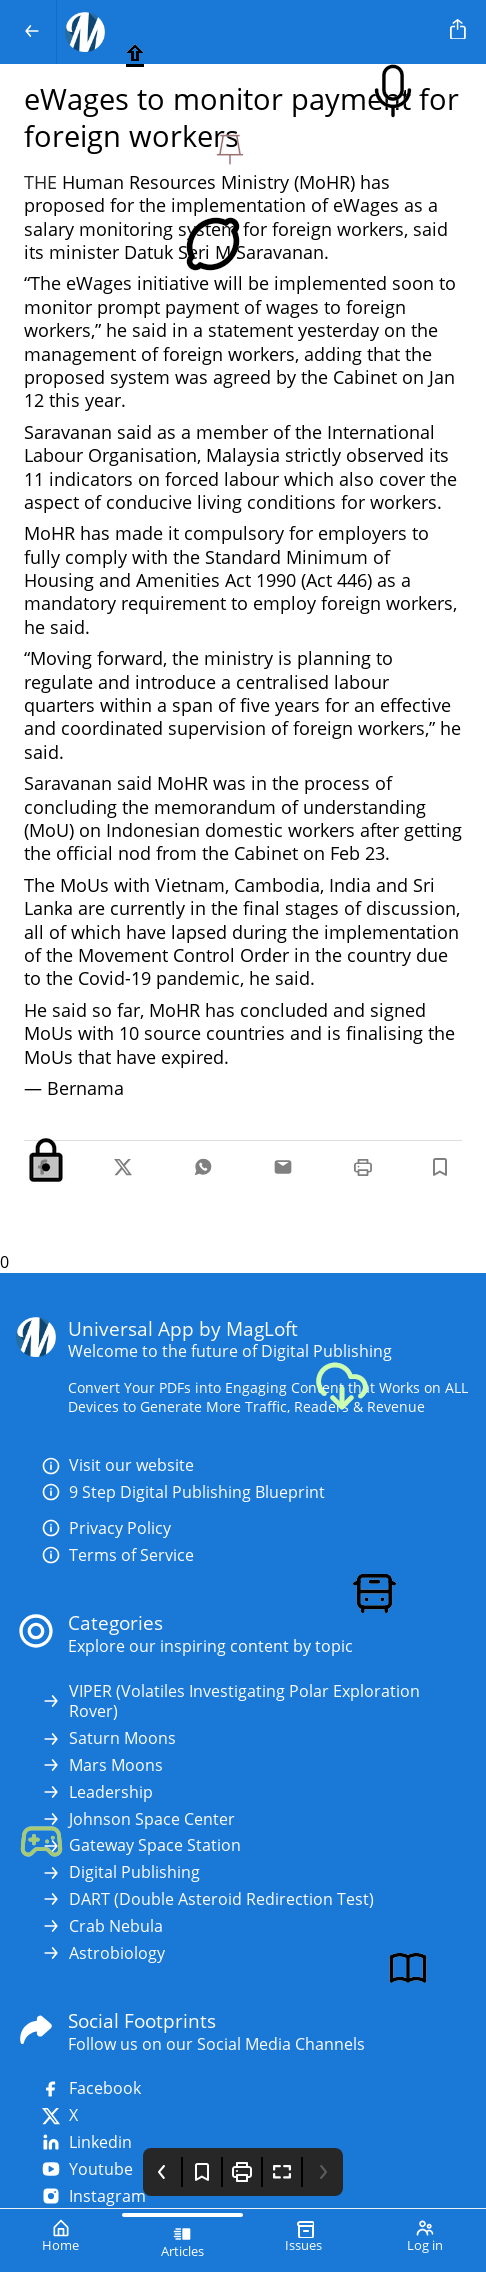  What do you see at coordinates (213, 244) in the screenshot?
I see `indicates citrus or lemon flavor` at bounding box center [213, 244].